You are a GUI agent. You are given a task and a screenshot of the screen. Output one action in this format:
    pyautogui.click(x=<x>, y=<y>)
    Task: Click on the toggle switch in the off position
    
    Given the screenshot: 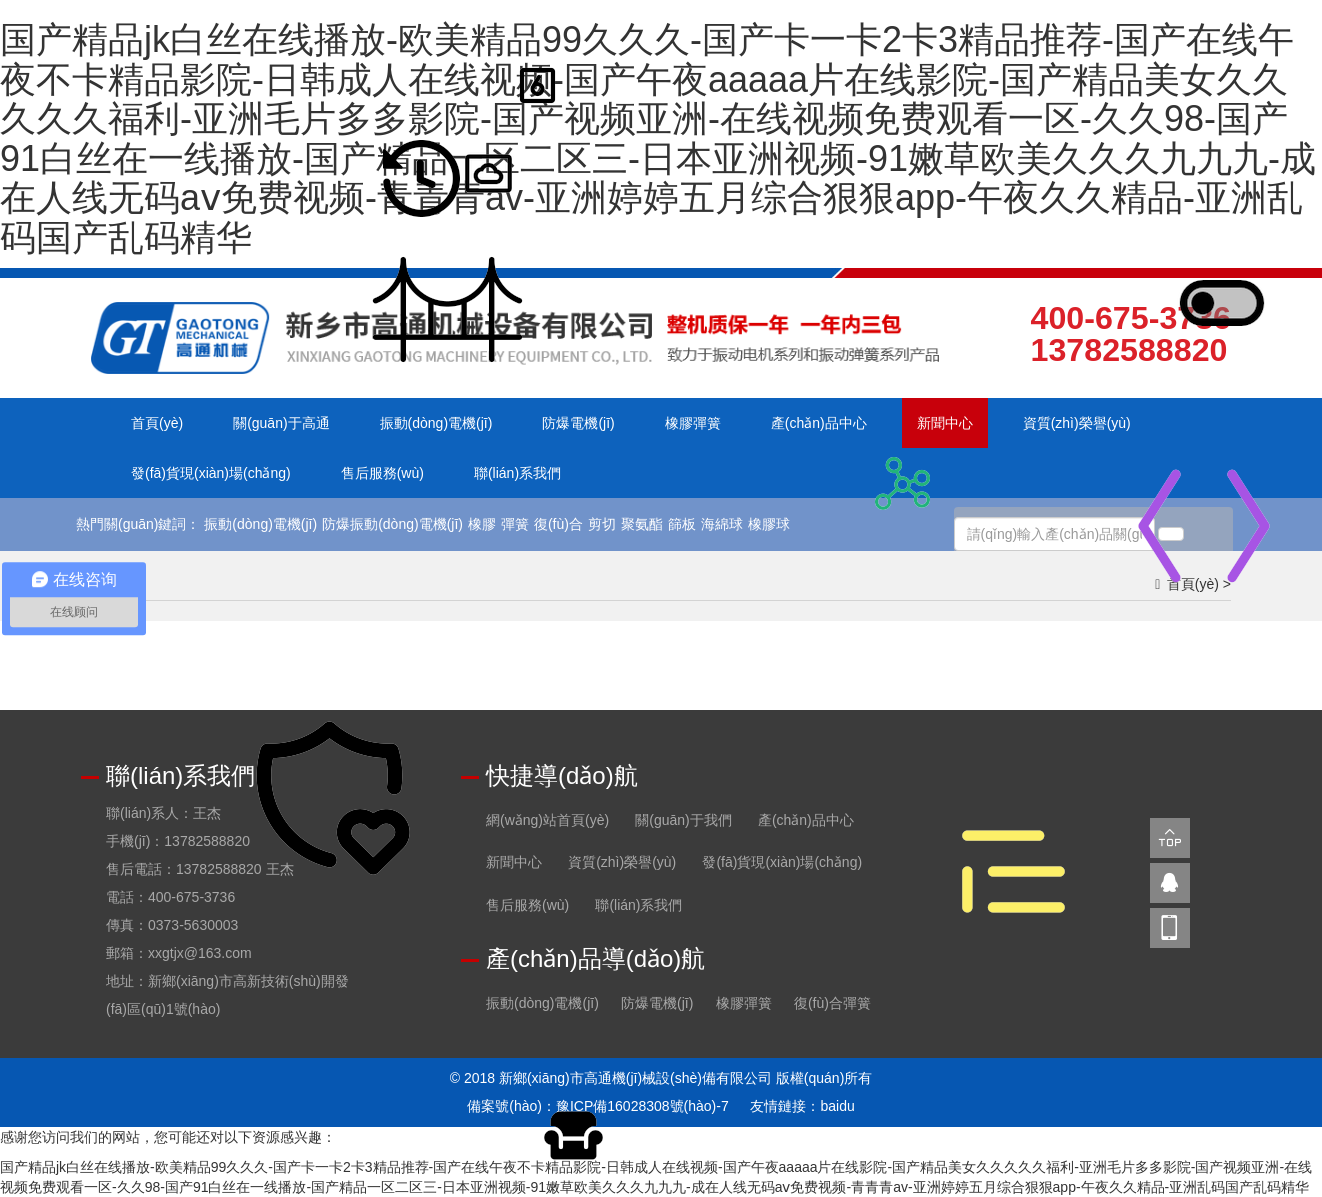 What is the action you would take?
    pyautogui.click(x=1222, y=303)
    